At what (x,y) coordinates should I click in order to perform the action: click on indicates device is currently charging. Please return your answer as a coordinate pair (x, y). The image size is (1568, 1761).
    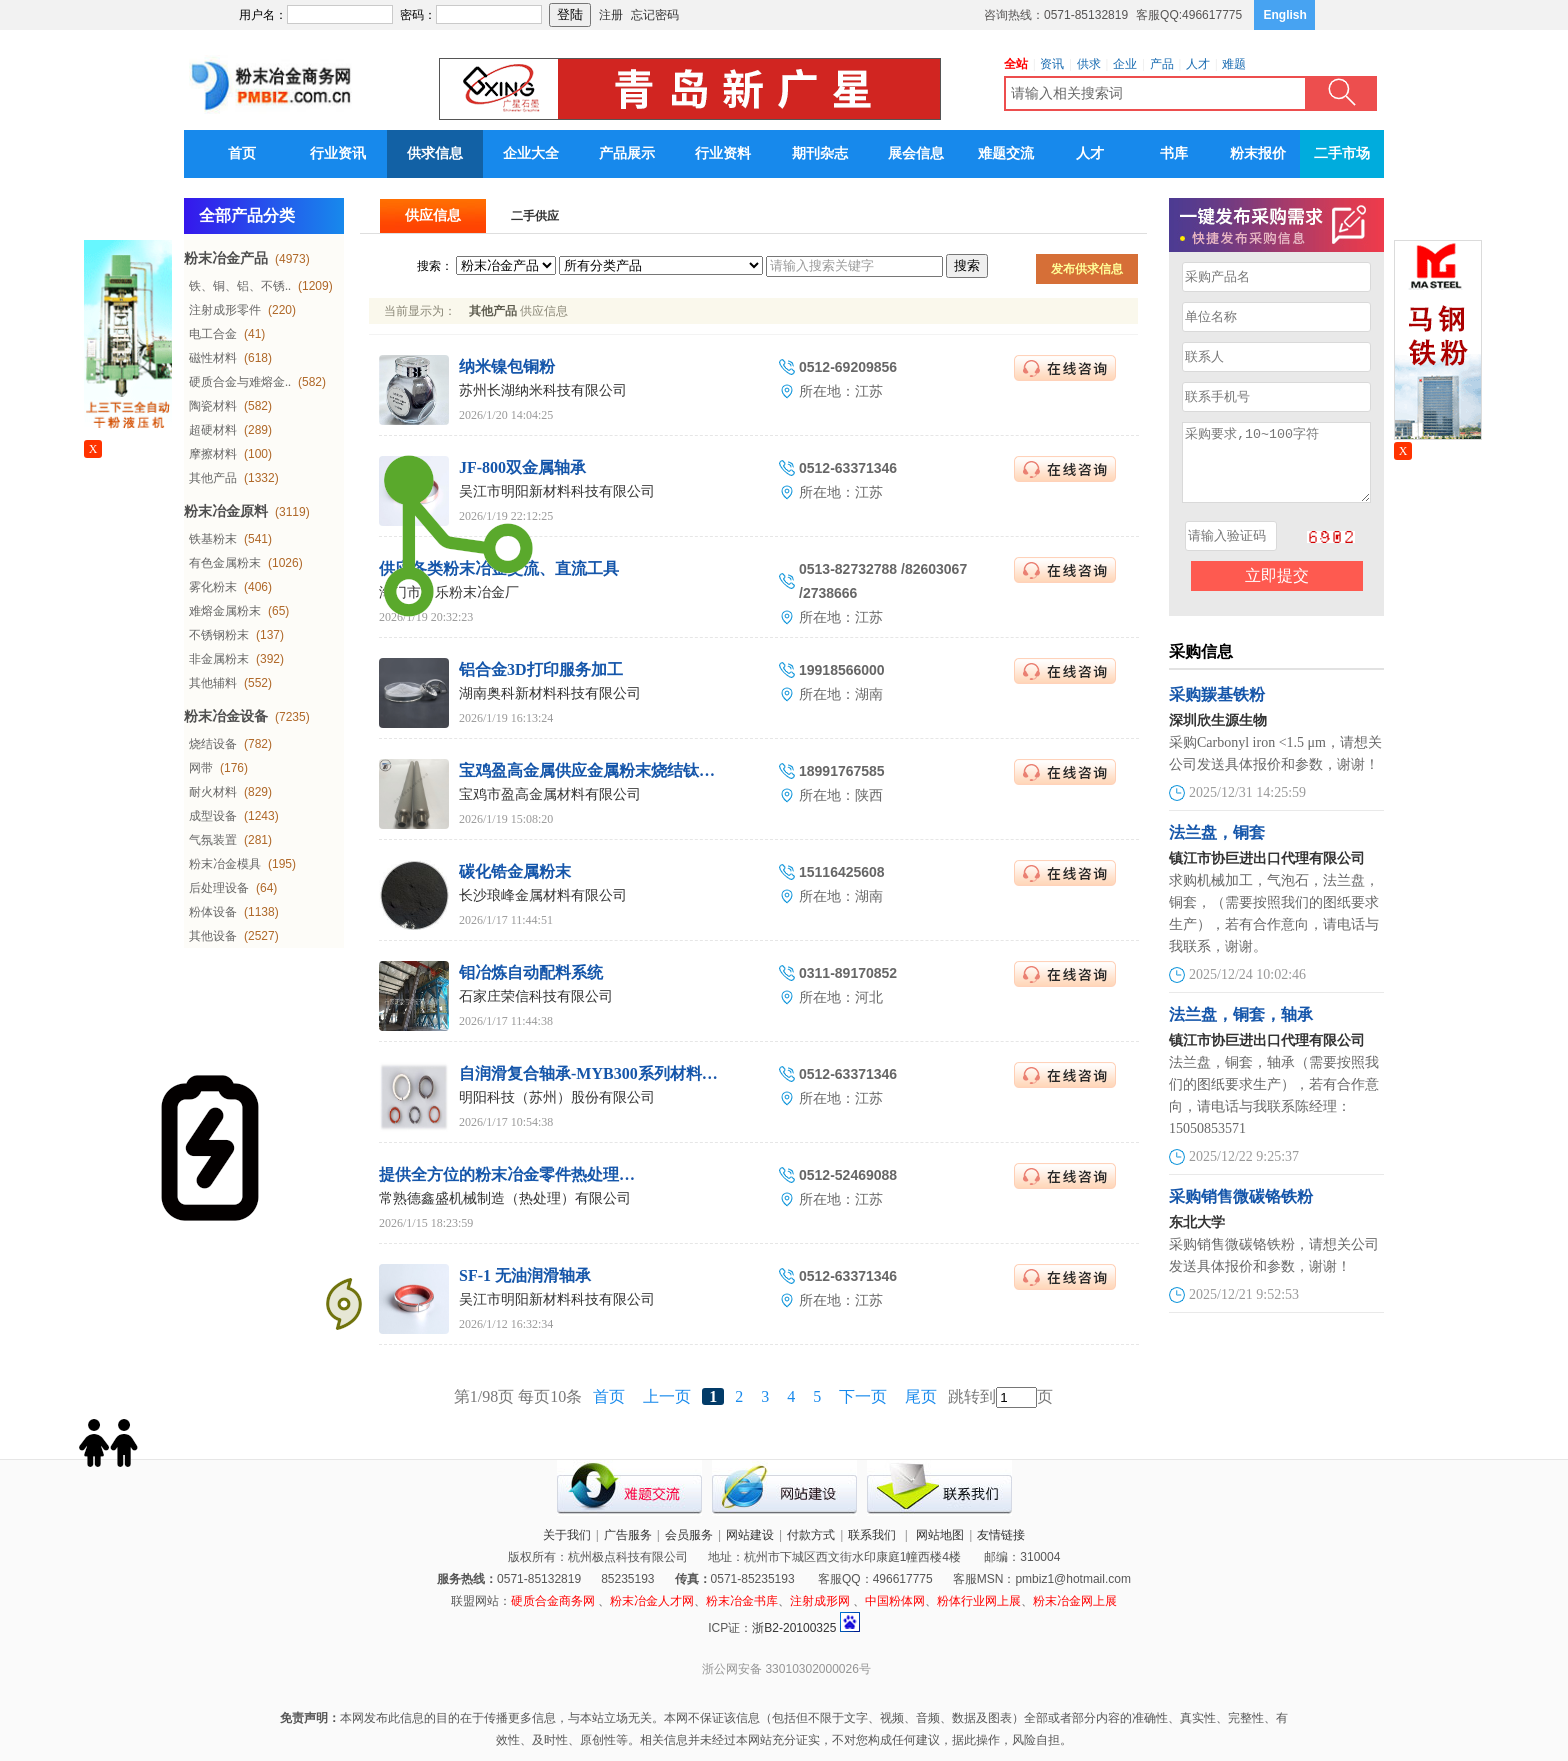
    Looking at the image, I should click on (210, 1148).